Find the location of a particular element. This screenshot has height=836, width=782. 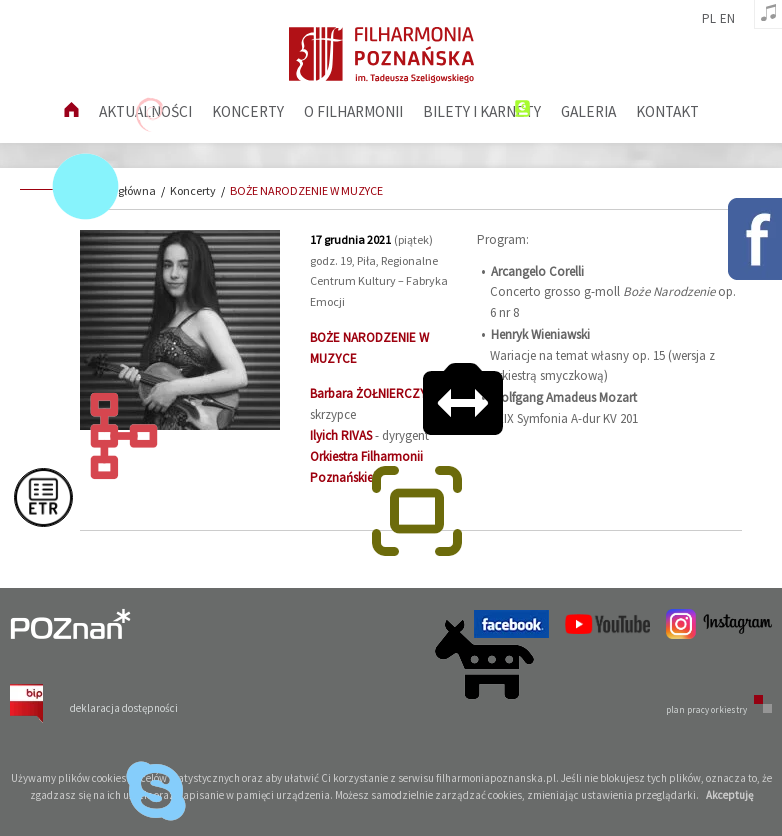

expand content to fullscreen mode is located at coordinates (417, 511).